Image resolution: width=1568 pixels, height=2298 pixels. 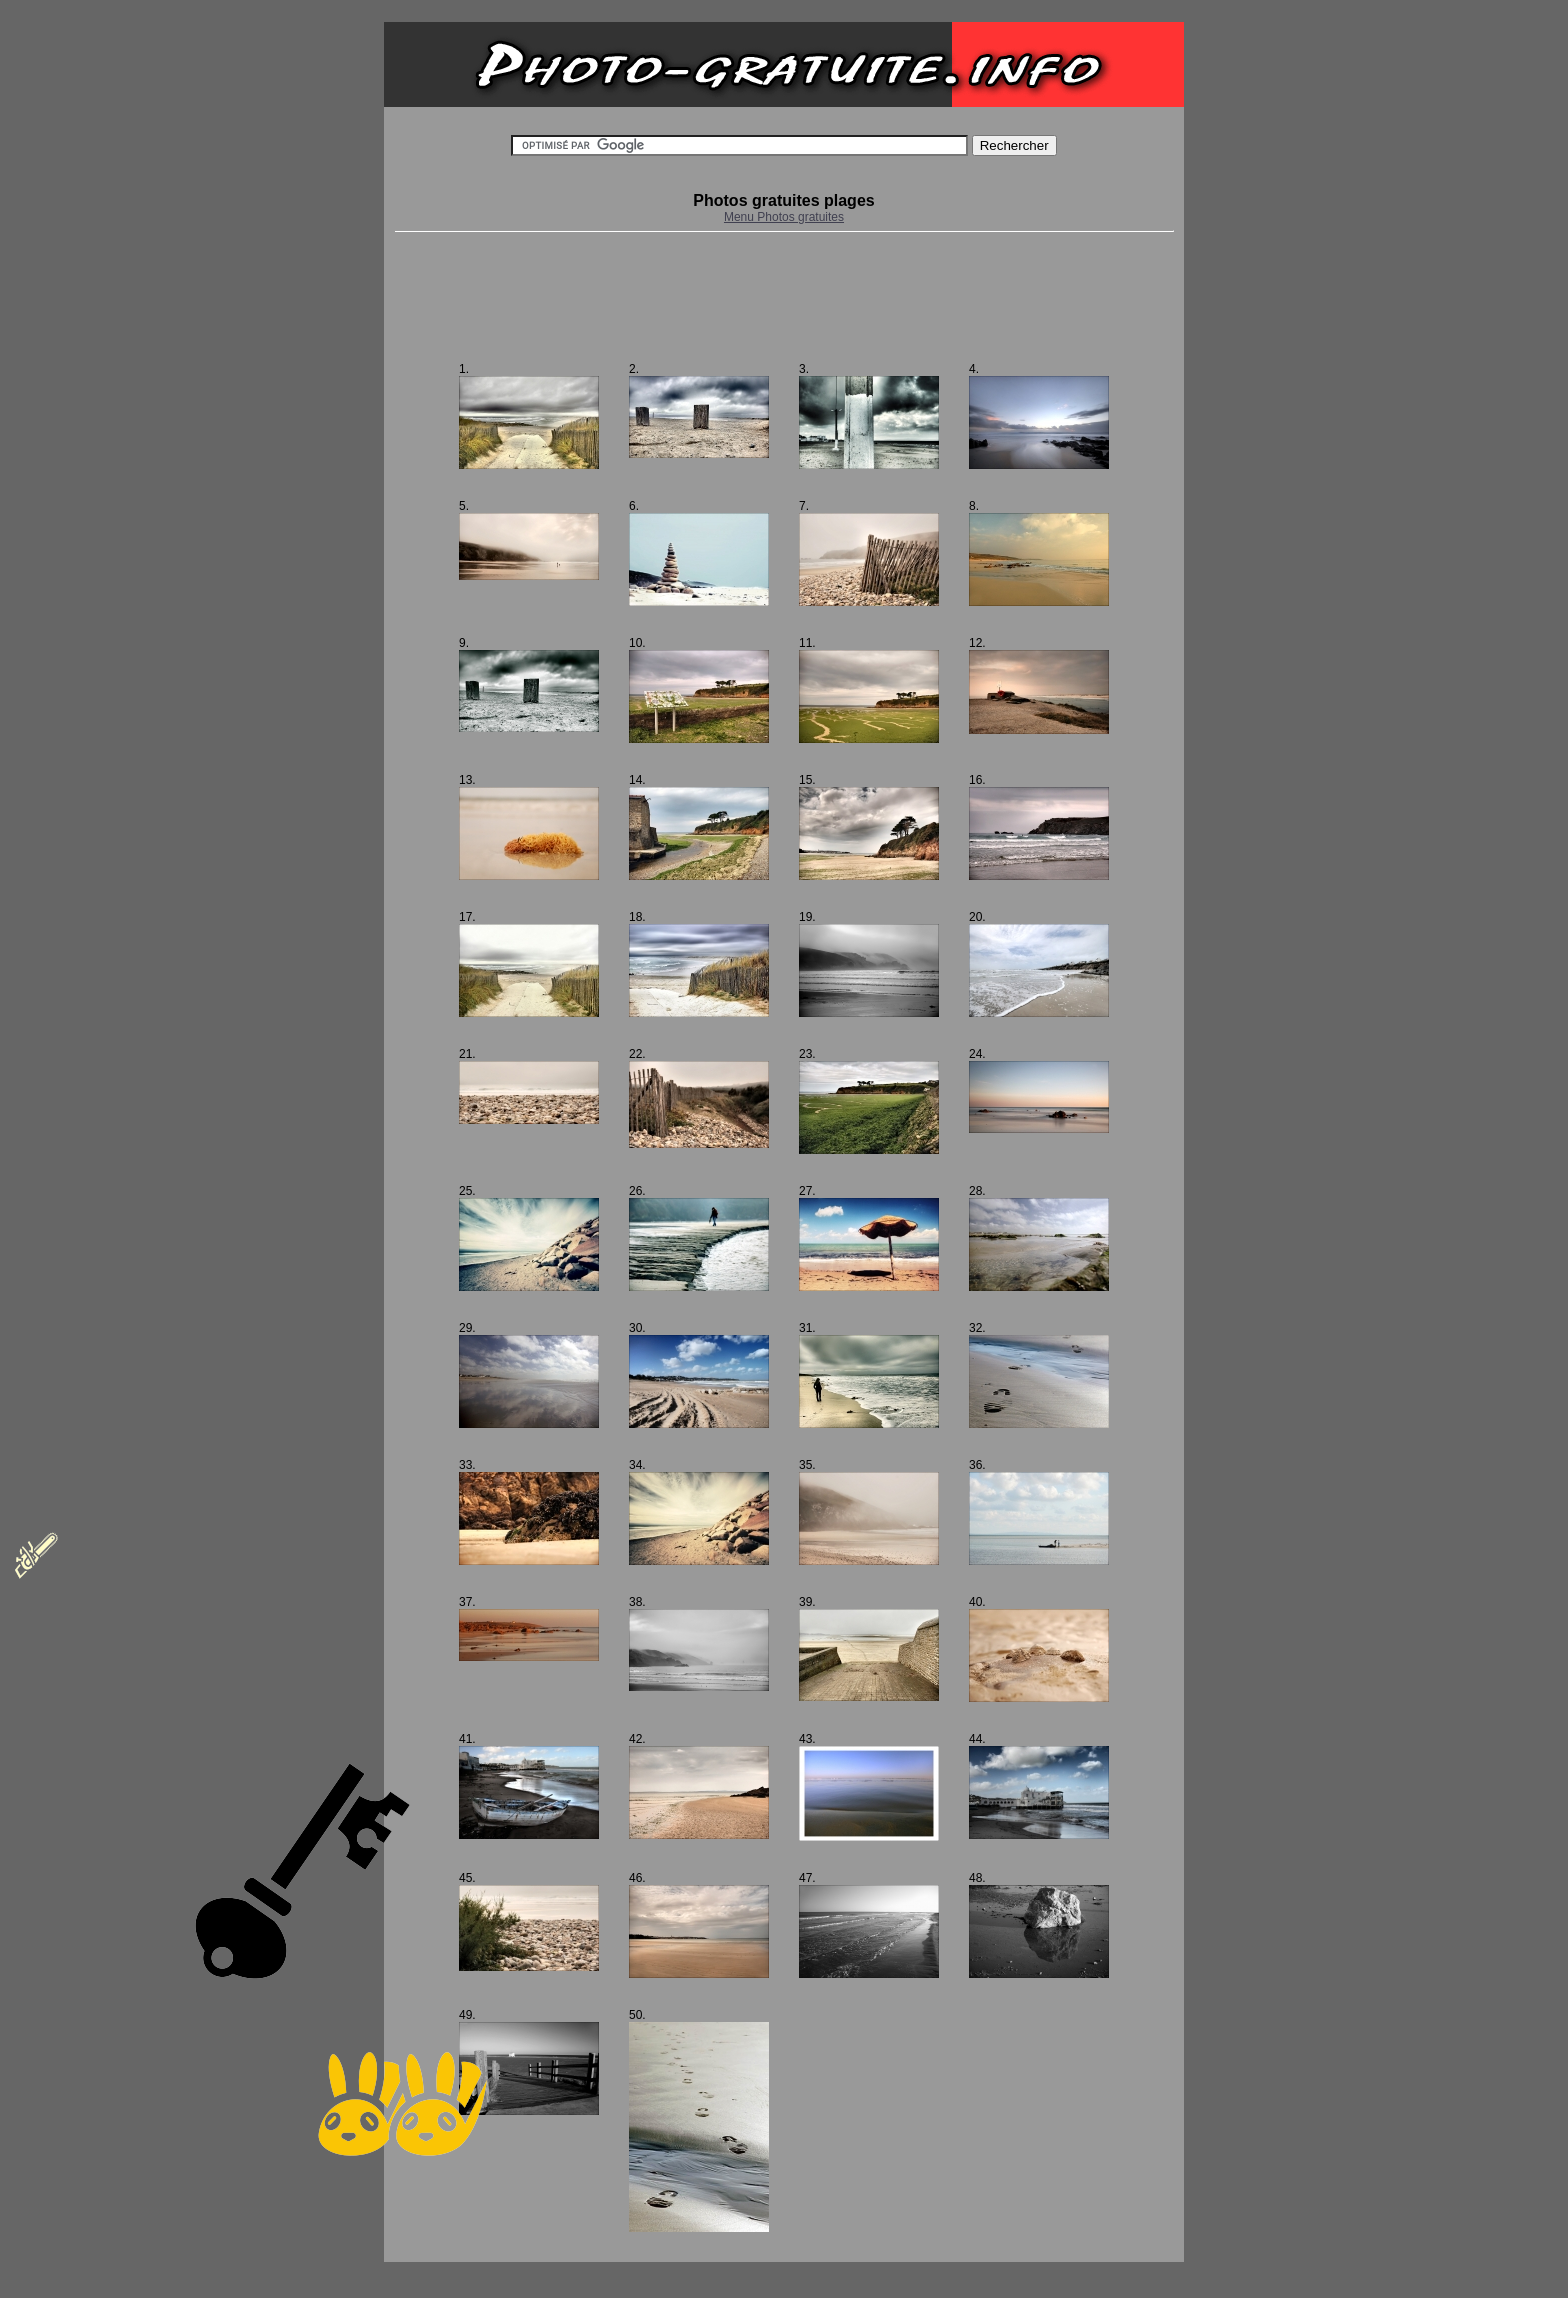 I want to click on equip bunny slippers cosmetic item, so click(x=401, y=2098).